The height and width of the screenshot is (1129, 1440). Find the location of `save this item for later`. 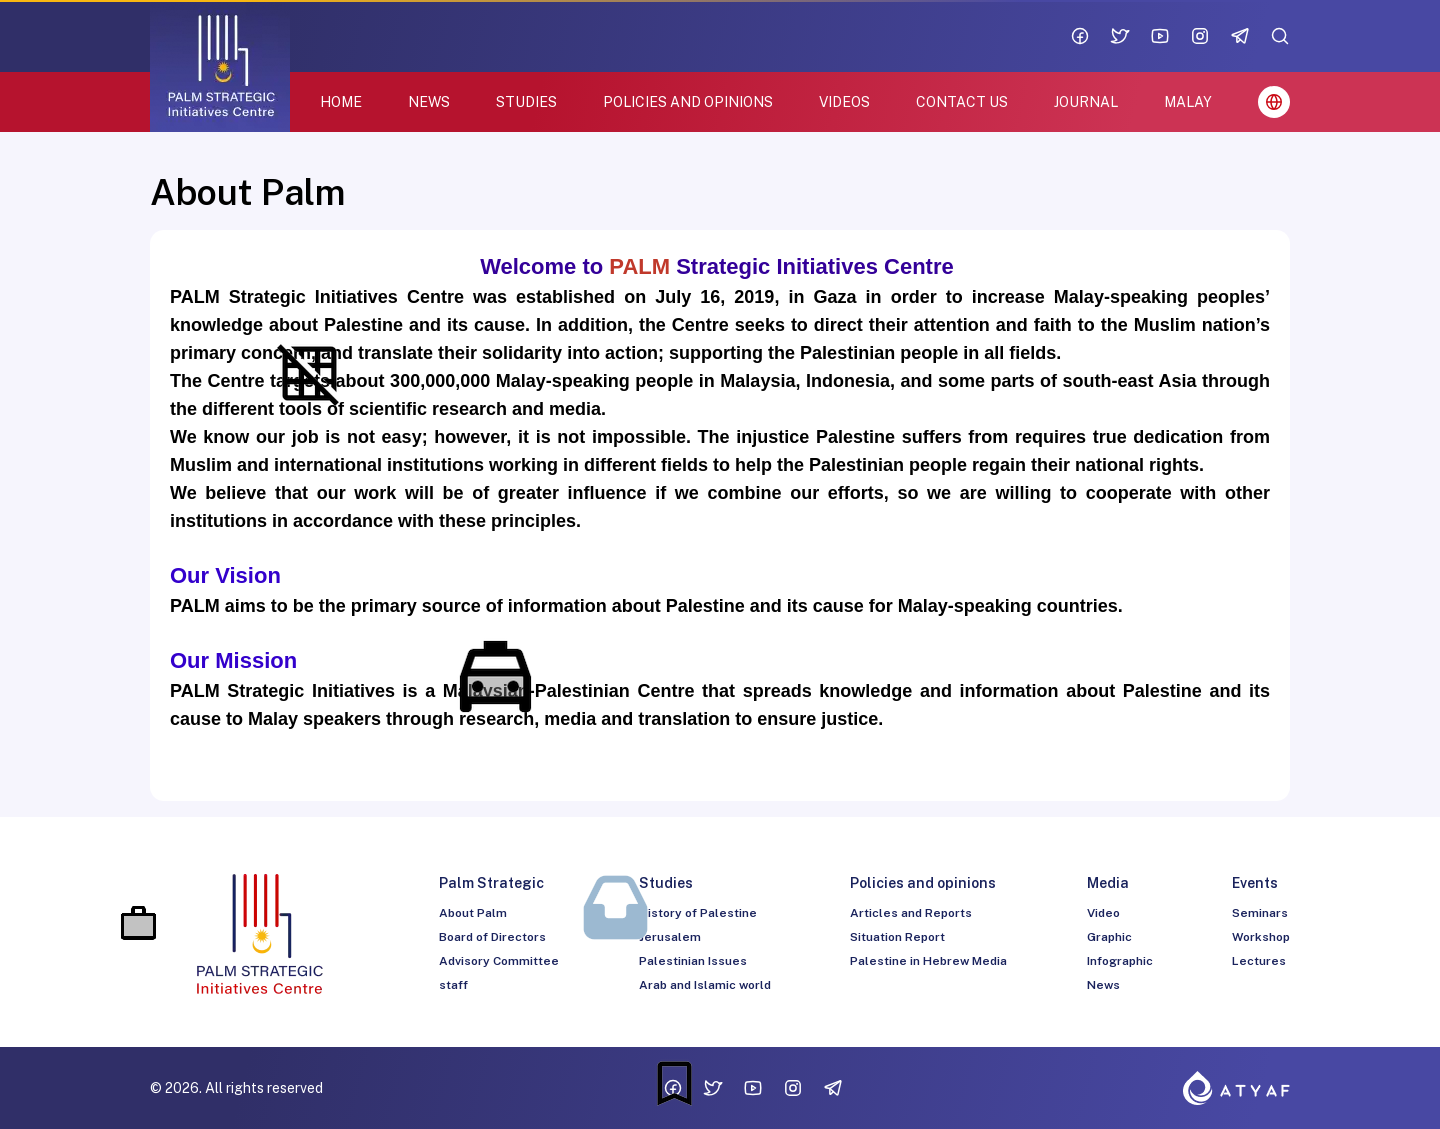

save this item for later is located at coordinates (674, 1083).